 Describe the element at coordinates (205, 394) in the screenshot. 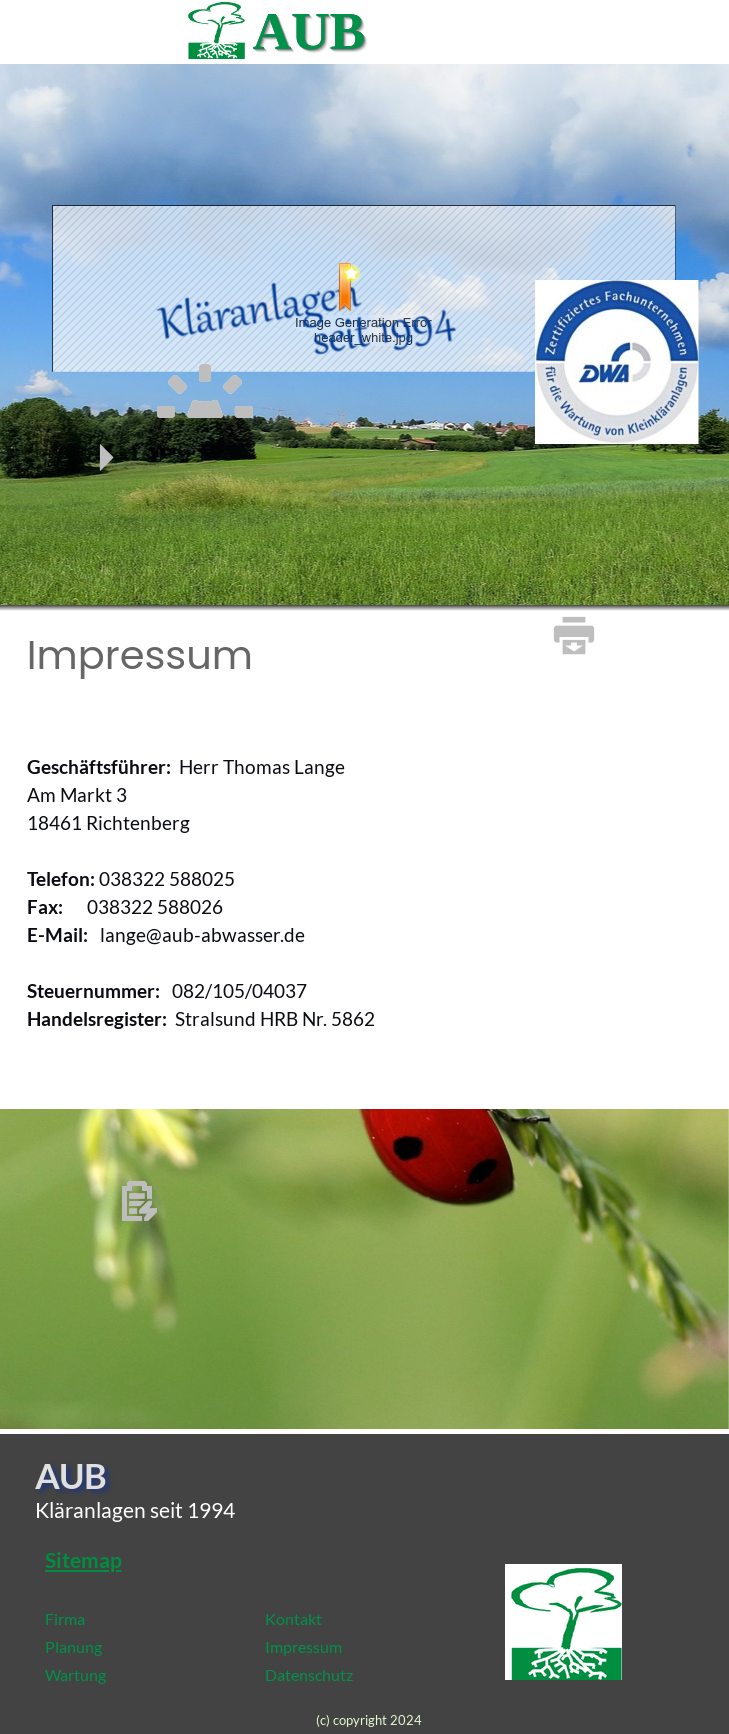

I see `adjust keyboard backlight brightness` at that location.